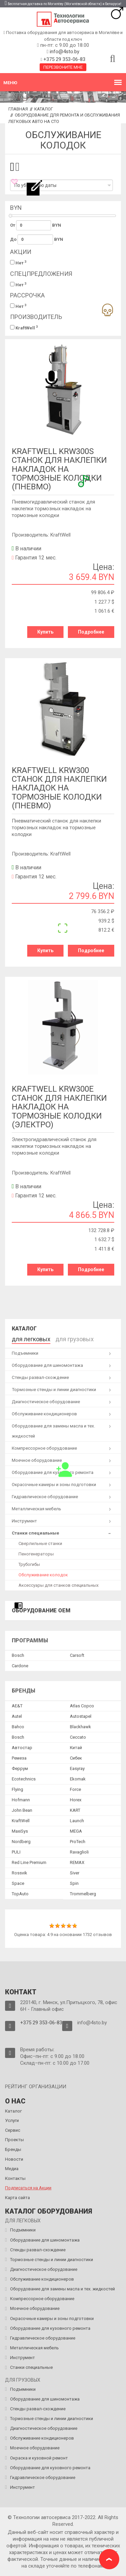  What do you see at coordinates (62, 928) in the screenshot?
I see `scan a document or QR code` at bounding box center [62, 928].